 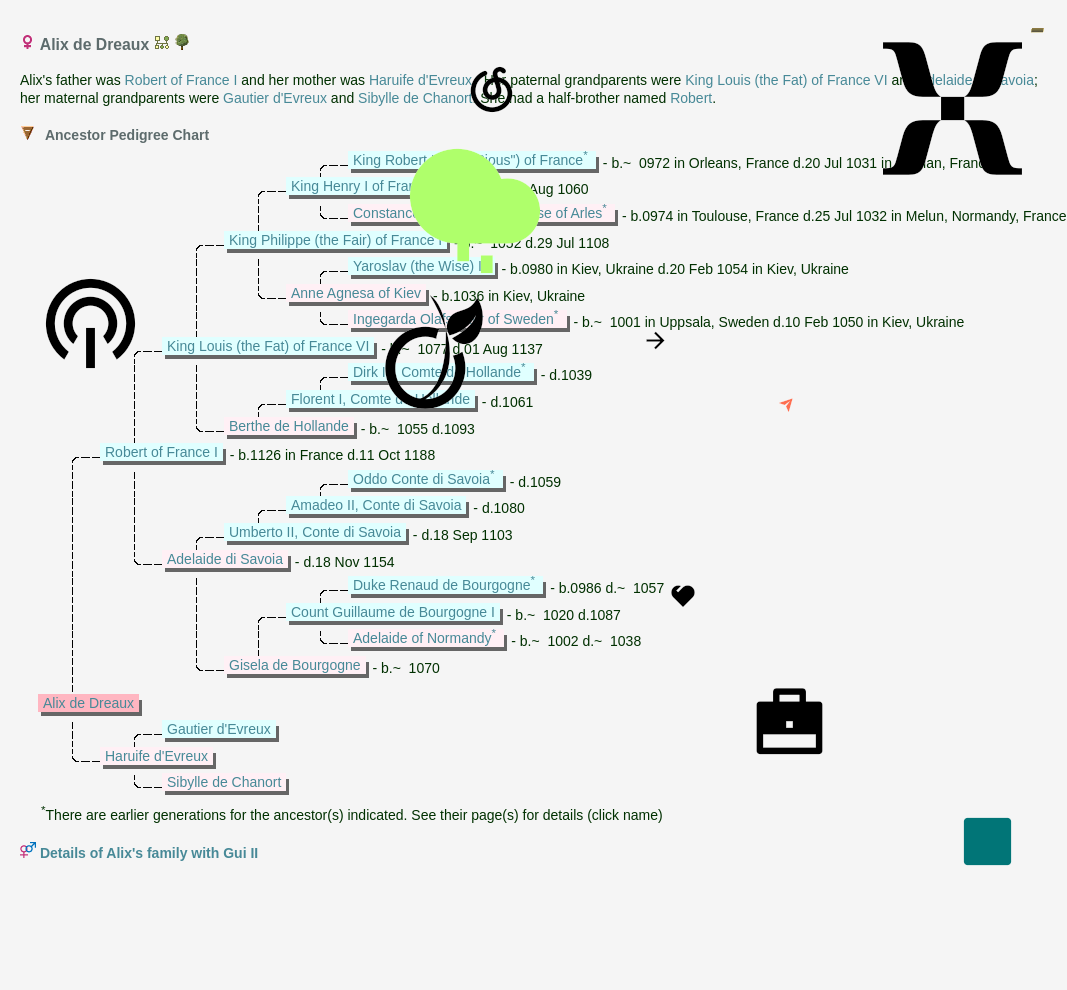 What do you see at coordinates (683, 596) in the screenshot?
I see `add to favorites` at bounding box center [683, 596].